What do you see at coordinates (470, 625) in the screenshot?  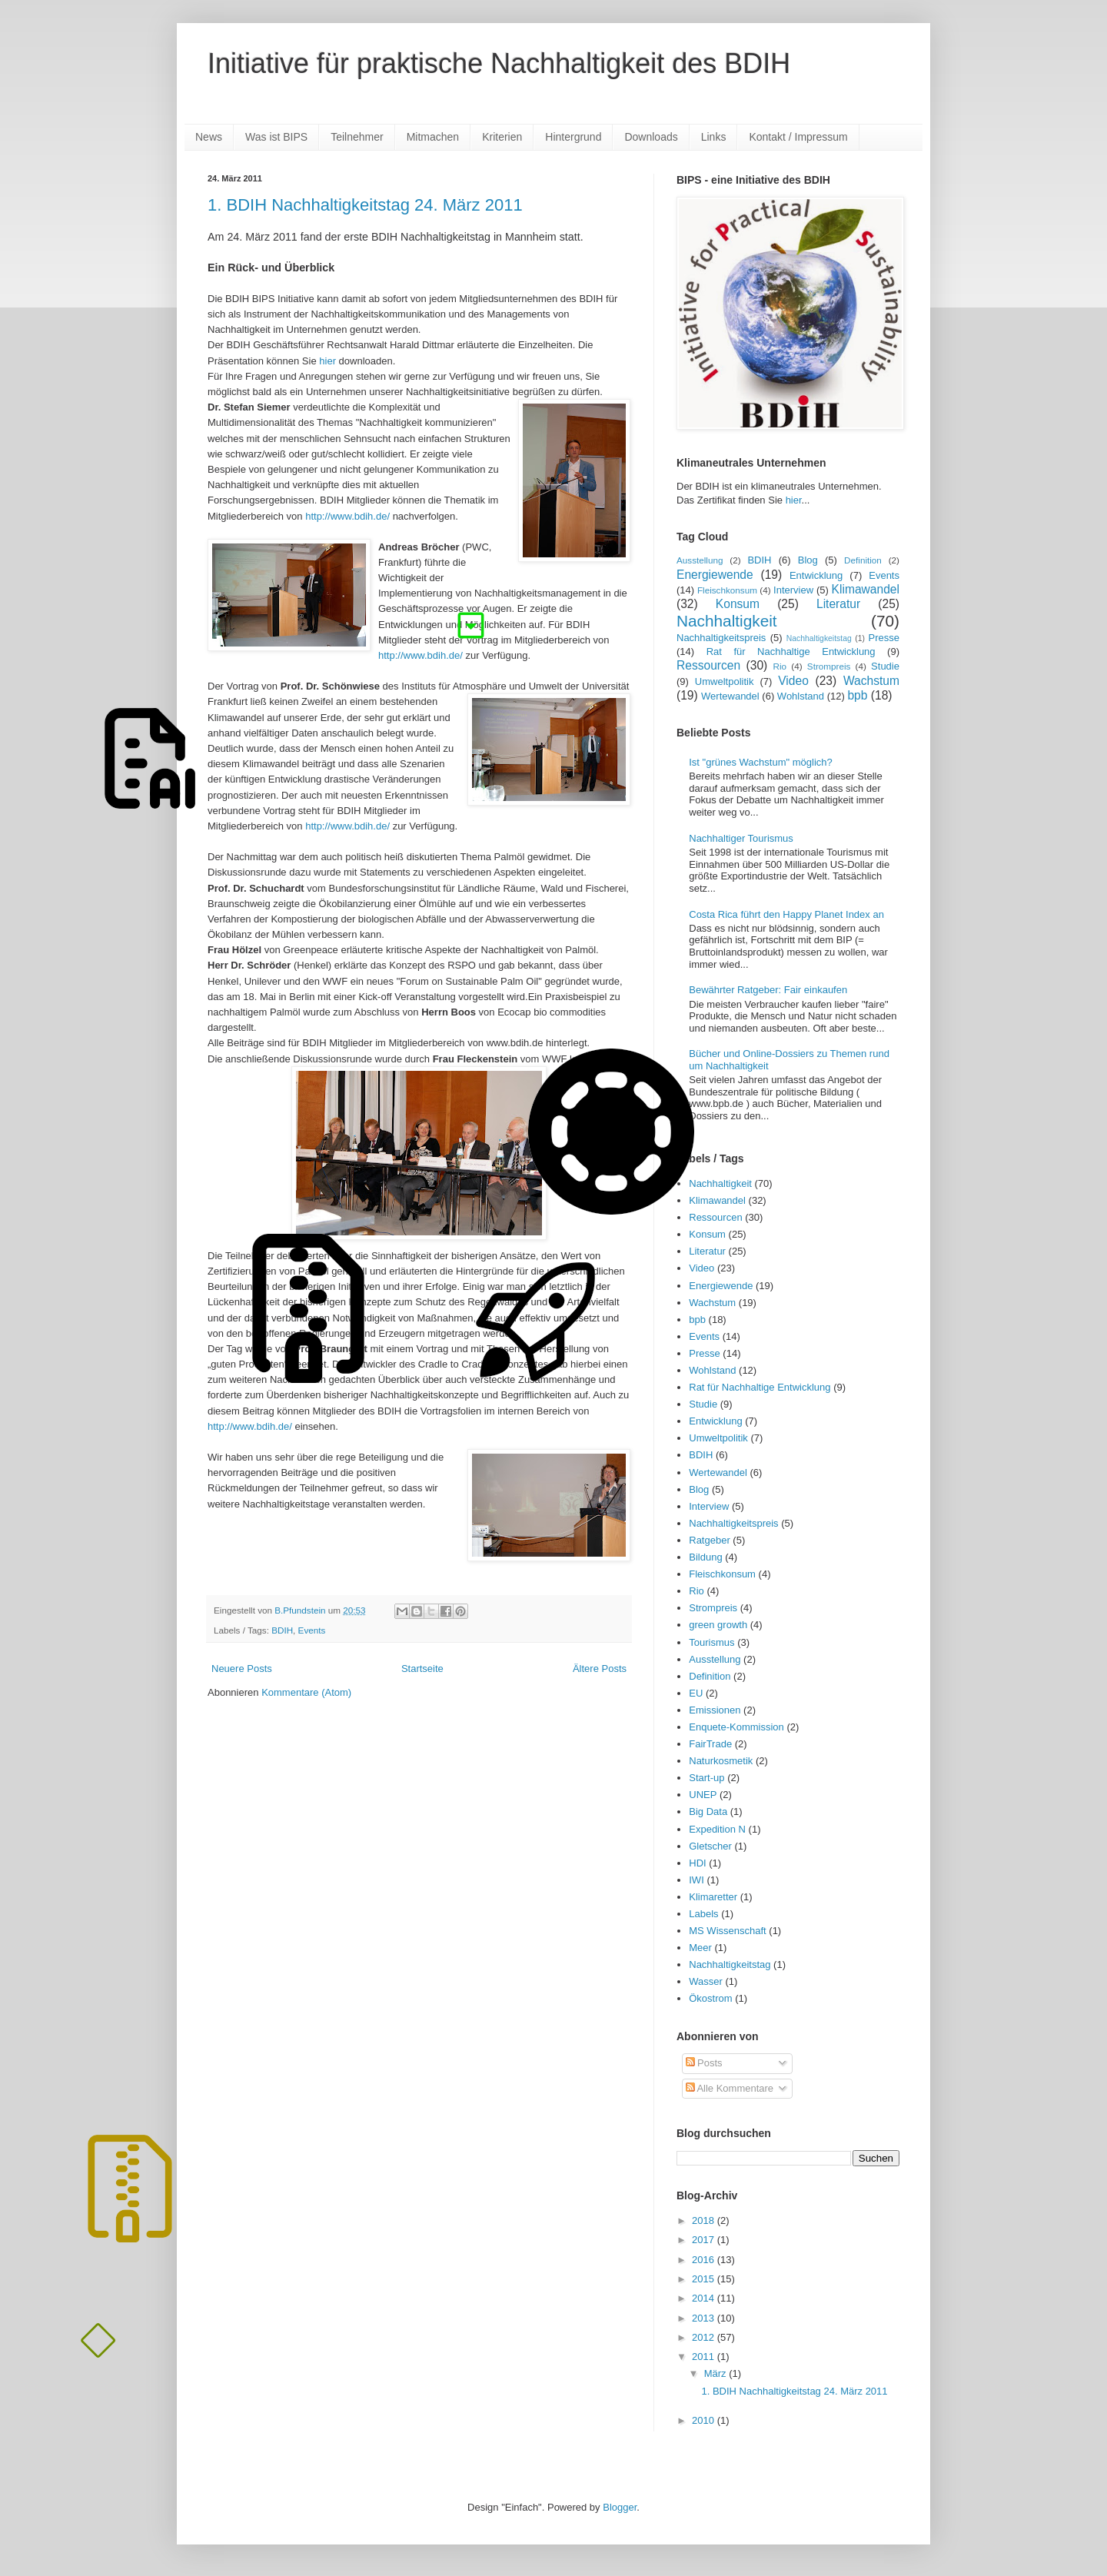 I see `open a dropdown menu` at bounding box center [470, 625].